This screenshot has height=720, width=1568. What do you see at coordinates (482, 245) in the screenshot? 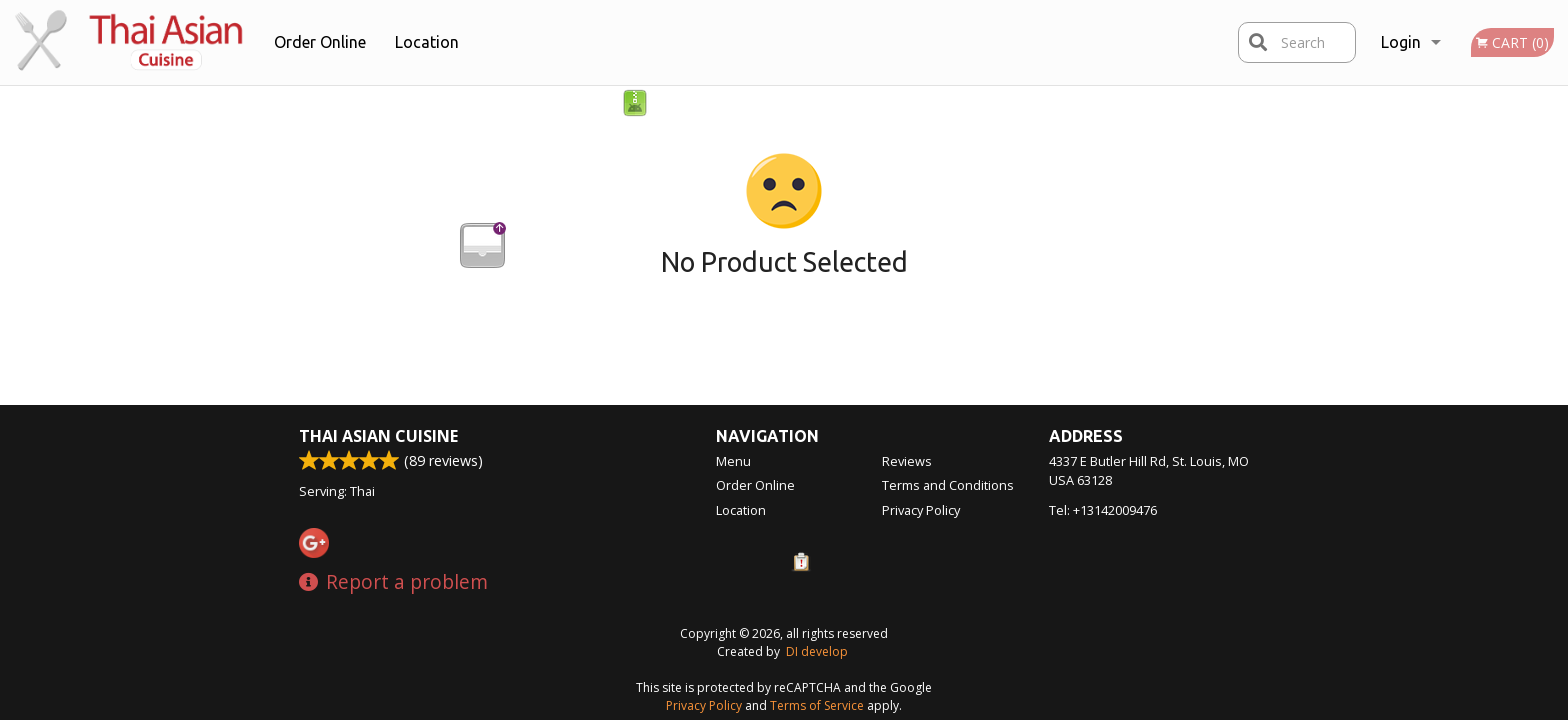
I see `view outgoing mail queue` at bounding box center [482, 245].